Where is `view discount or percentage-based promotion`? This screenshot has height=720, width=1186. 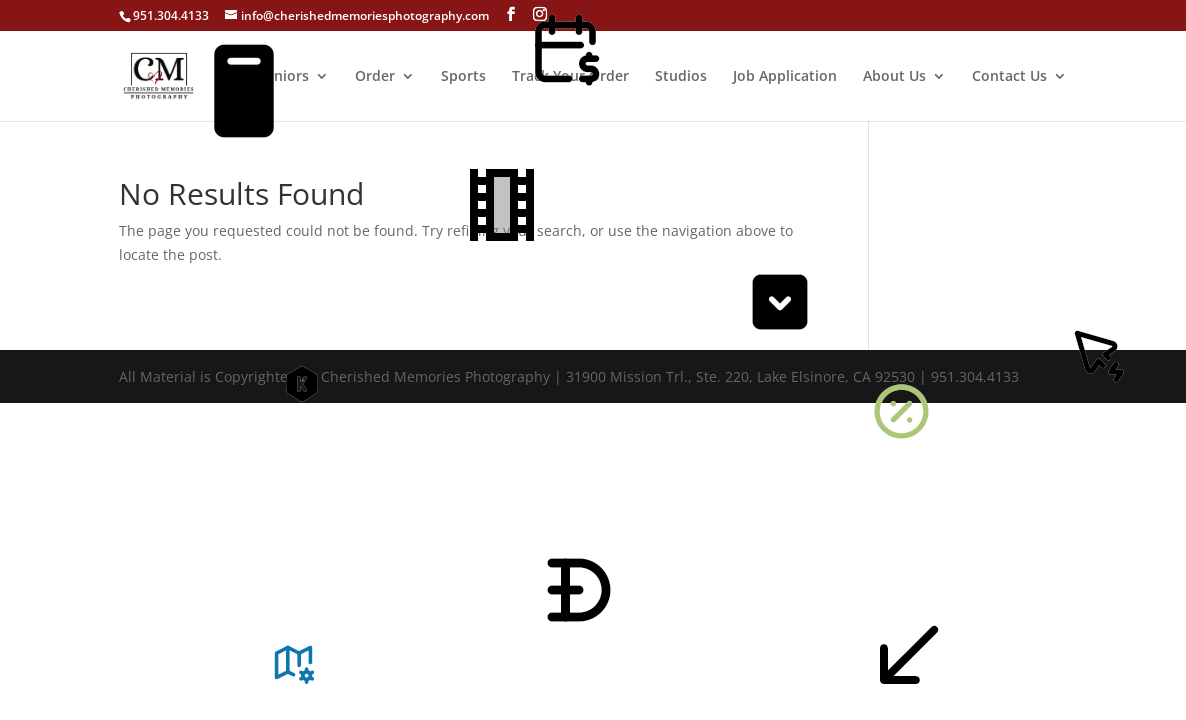 view discount or percentage-based promotion is located at coordinates (901, 411).